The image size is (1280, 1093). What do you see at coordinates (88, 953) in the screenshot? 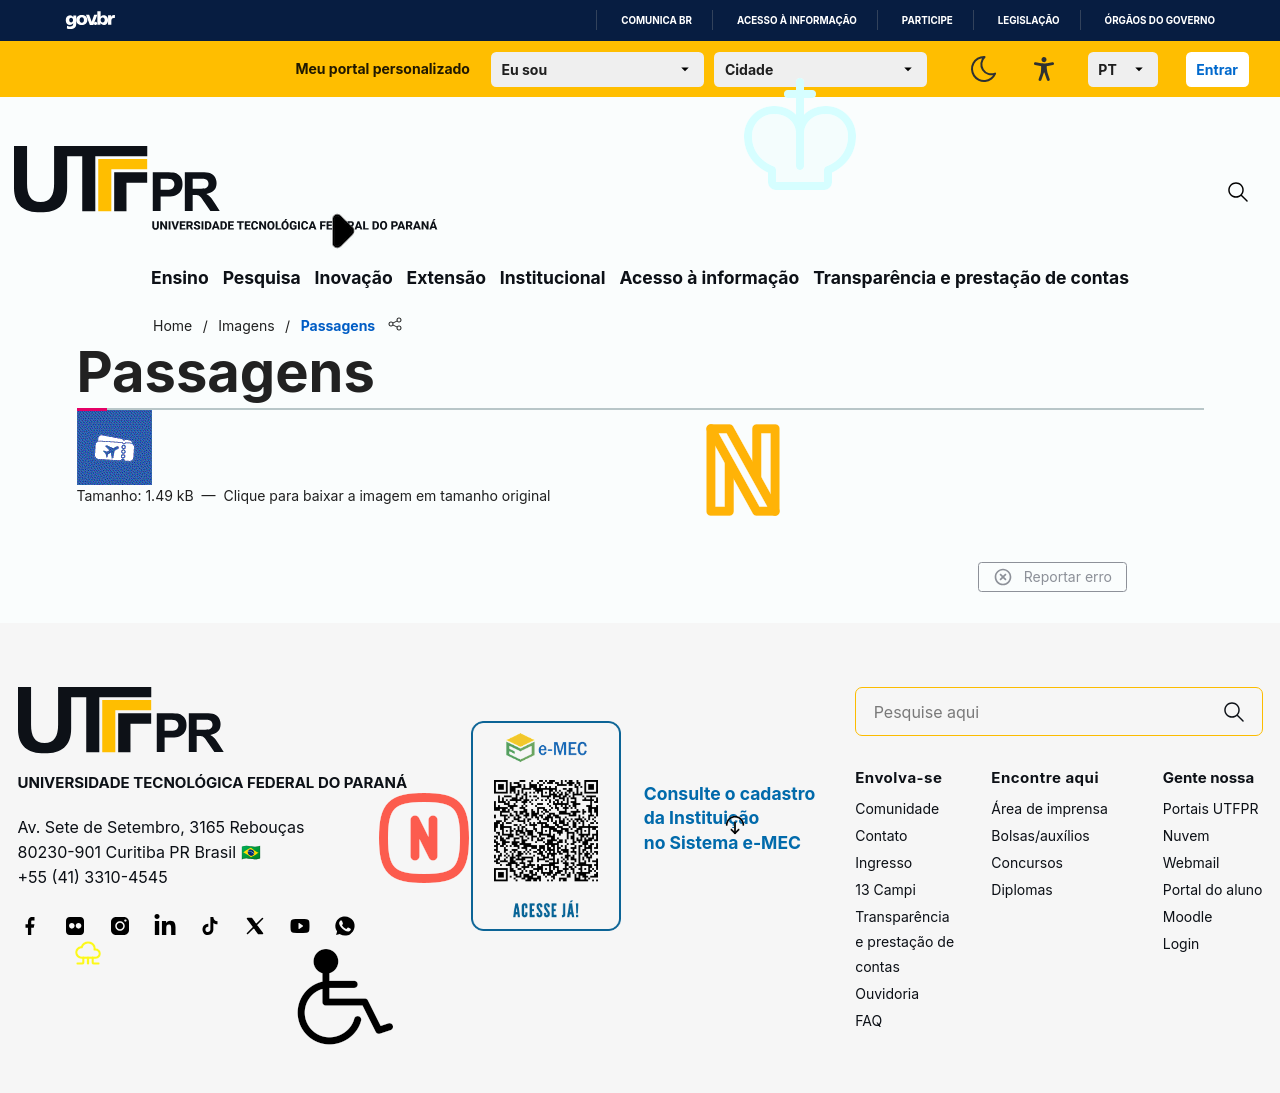
I see `access cloud computing services` at bounding box center [88, 953].